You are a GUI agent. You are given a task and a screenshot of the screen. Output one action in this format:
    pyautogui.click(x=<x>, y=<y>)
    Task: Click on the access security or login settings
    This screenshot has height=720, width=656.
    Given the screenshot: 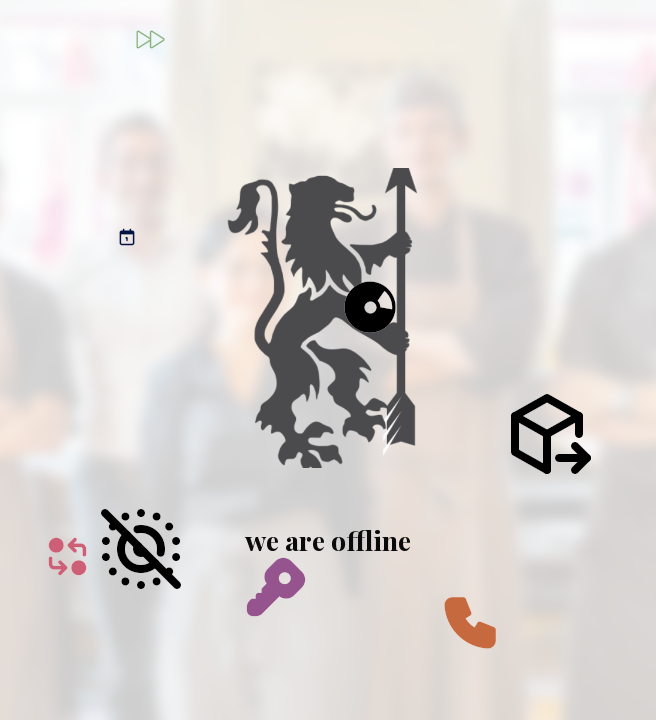 What is the action you would take?
    pyautogui.click(x=276, y=587)
    